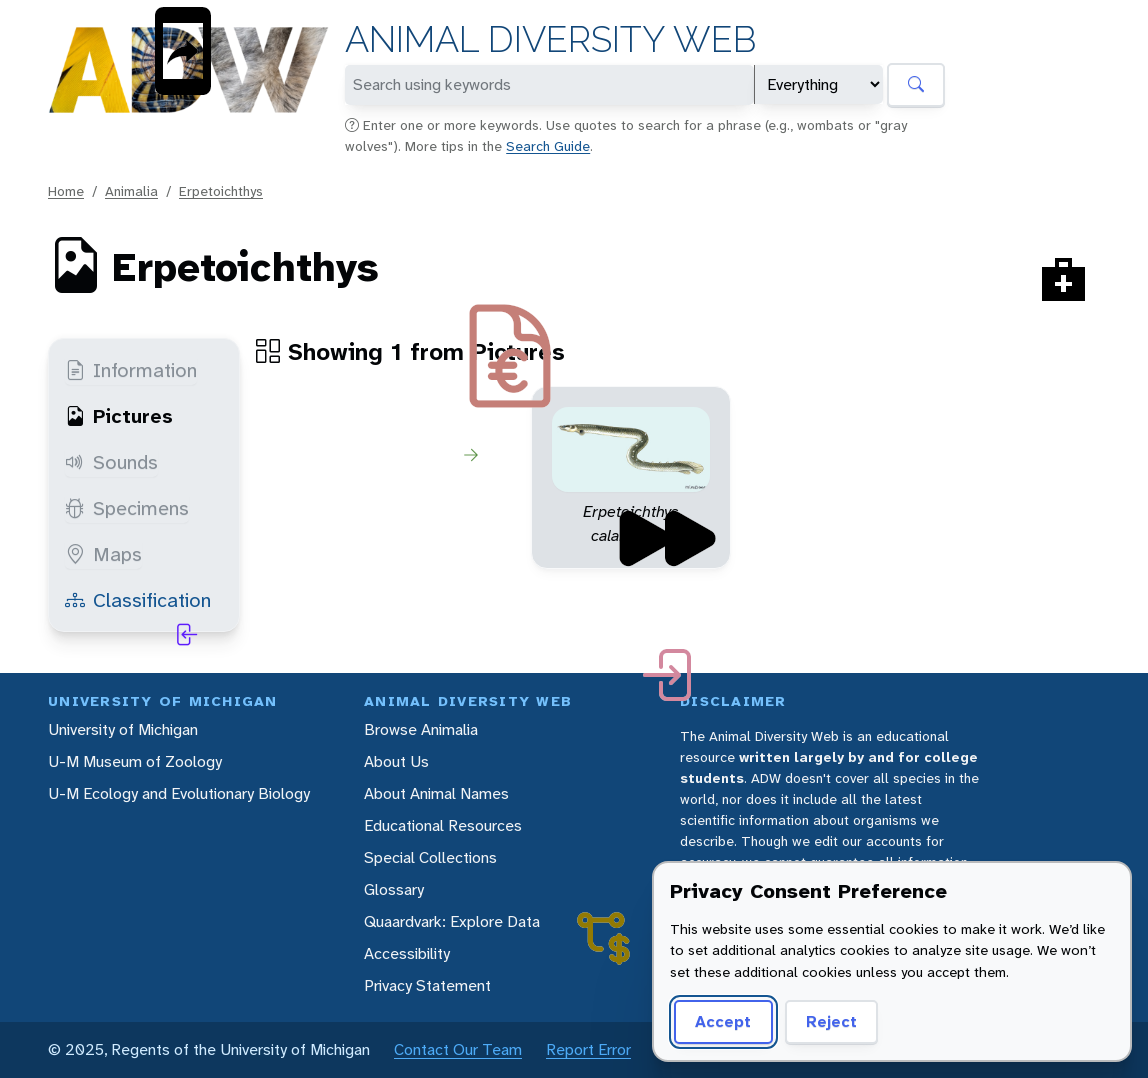 The width and height of the screenshot is (1148, 1078). What do you see at coordinates (665, 535) in the screenshot?
I see `skip to the next track` at bounding box center [665, 535].